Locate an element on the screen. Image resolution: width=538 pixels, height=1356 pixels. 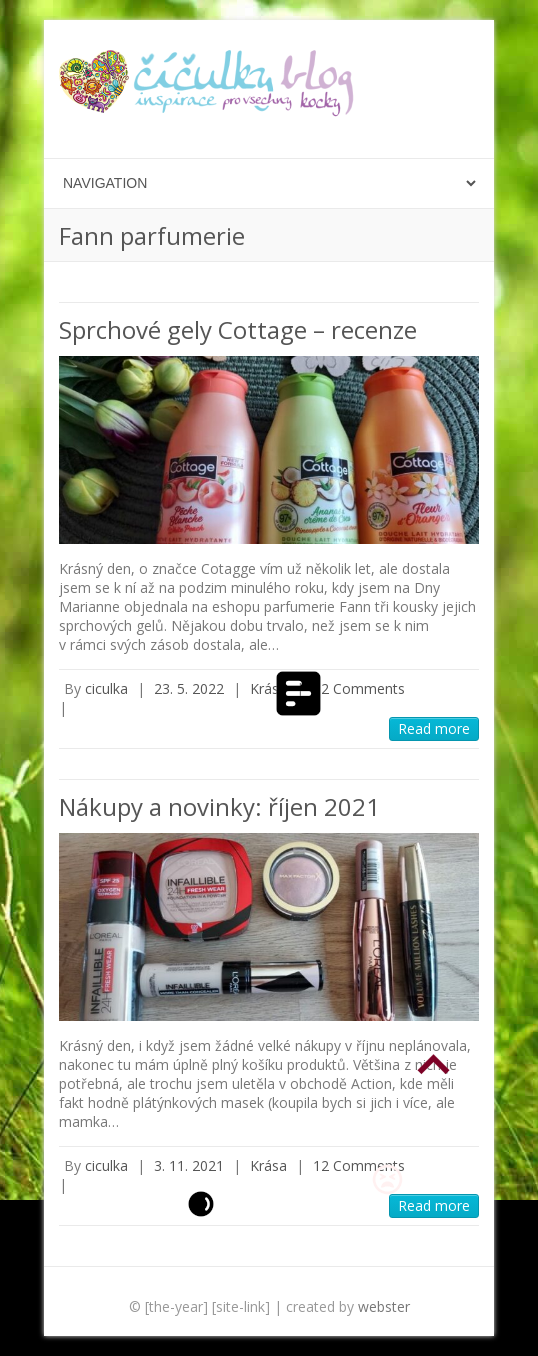
indicates user fatigue or exhaustion status is located at coordinates (387, 1179).